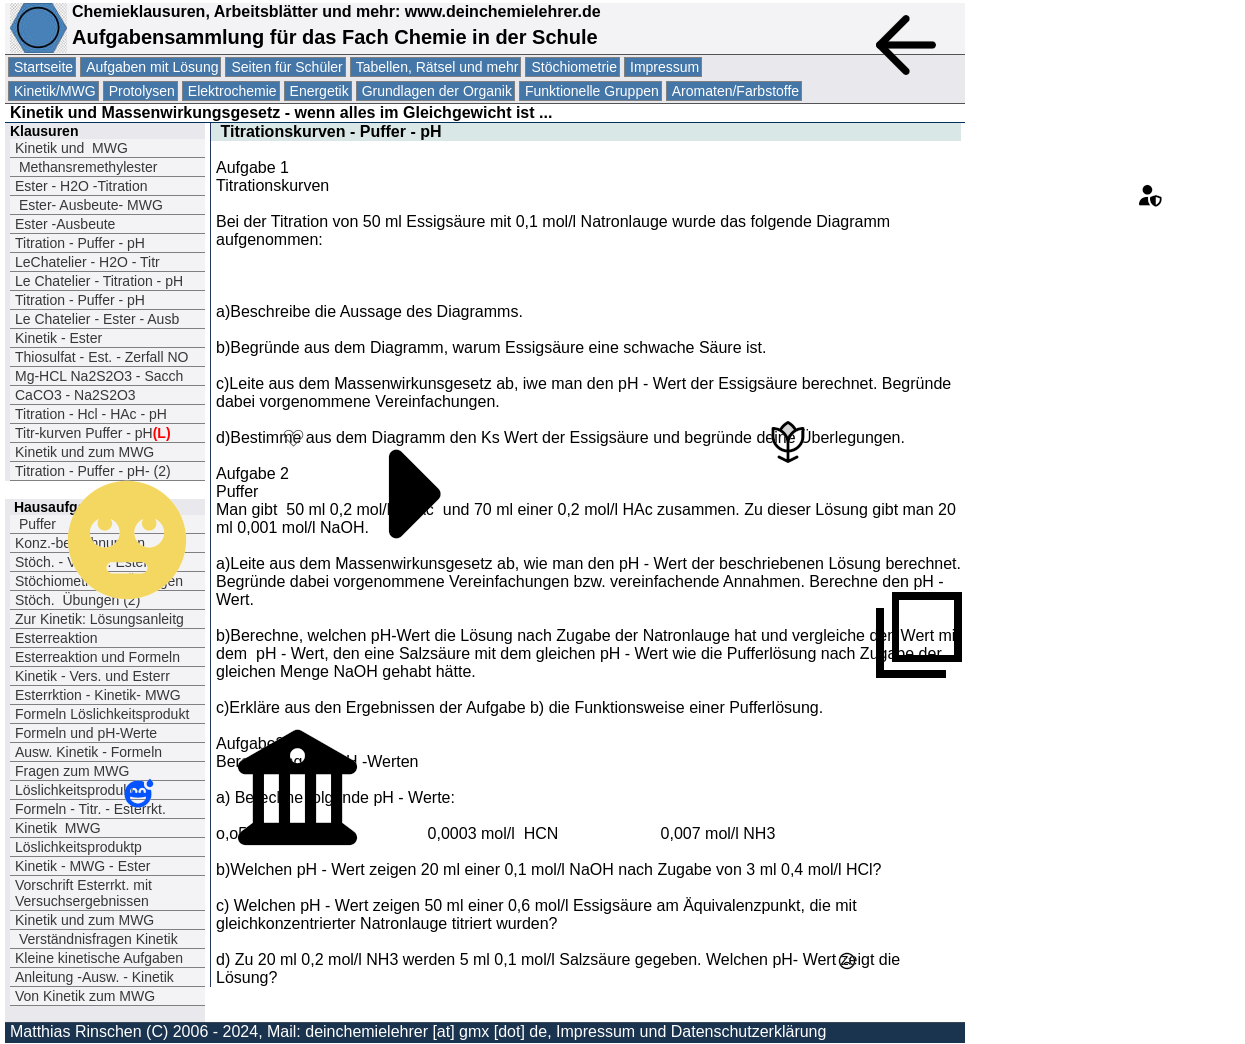 This screenshot has height=1044, width=1245. I want to click on submit negative feedback or rating, so click(847, 961).